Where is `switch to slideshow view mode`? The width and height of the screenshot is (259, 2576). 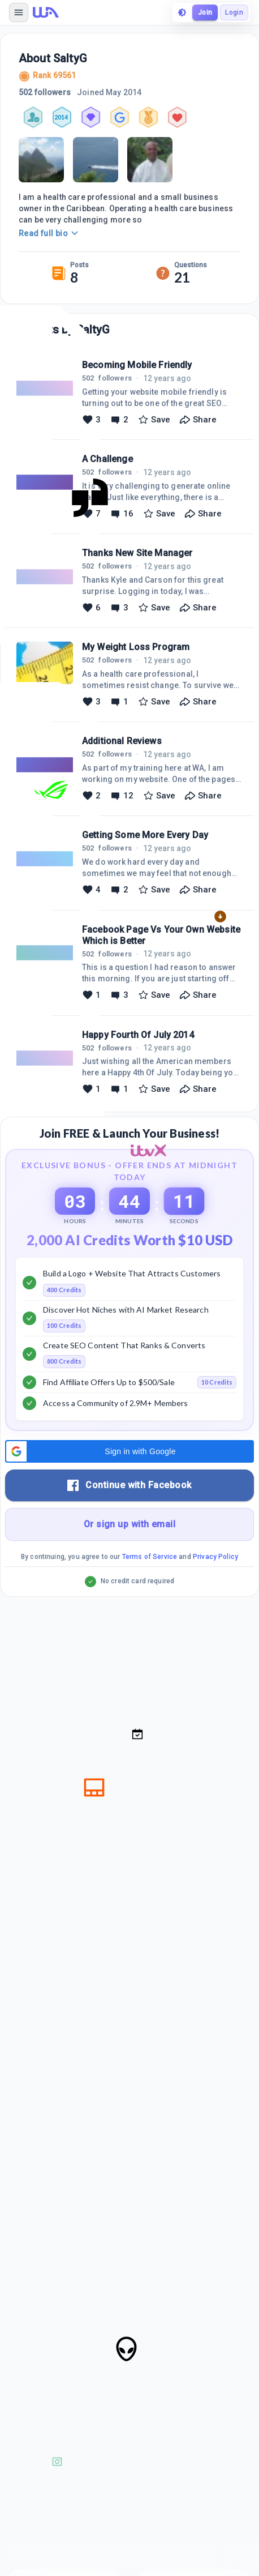 switch to slideshow view mode is located at coordinates (94, 1787).